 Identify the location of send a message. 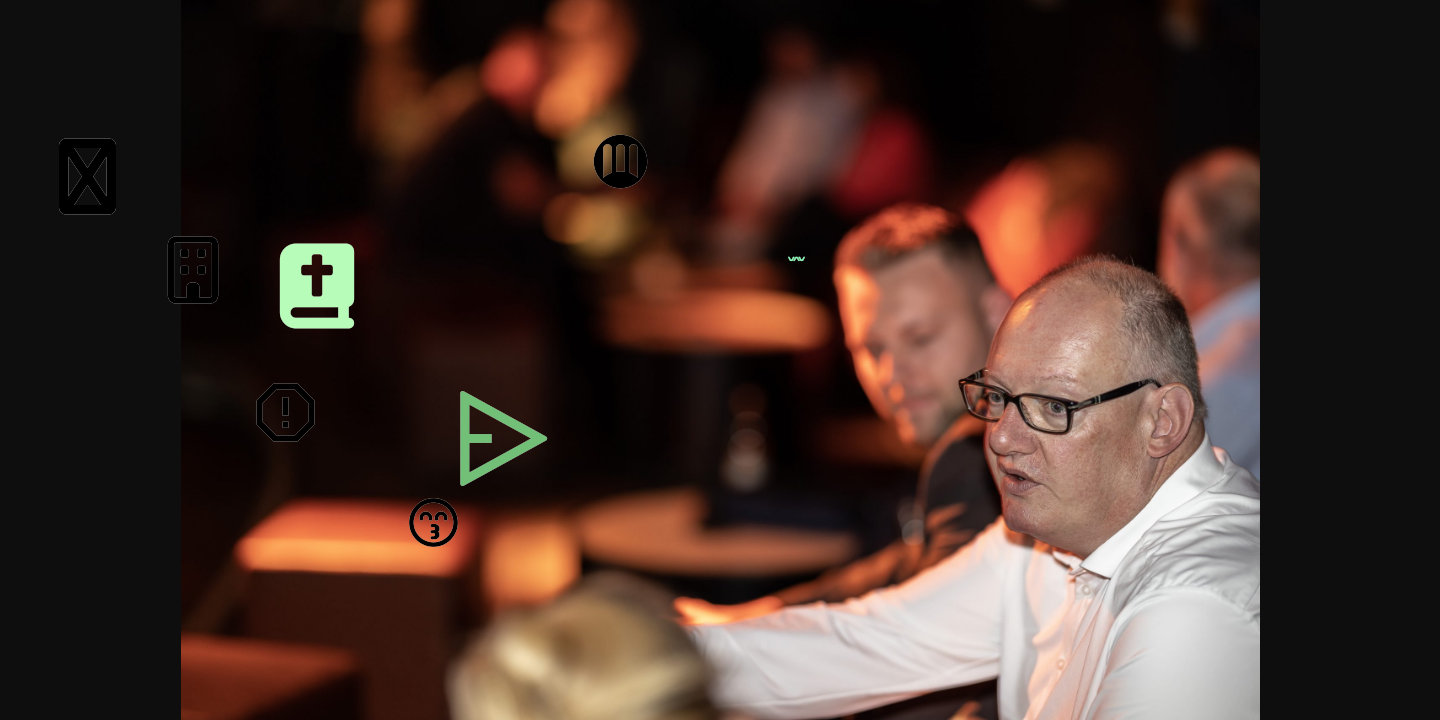
(500, 438).